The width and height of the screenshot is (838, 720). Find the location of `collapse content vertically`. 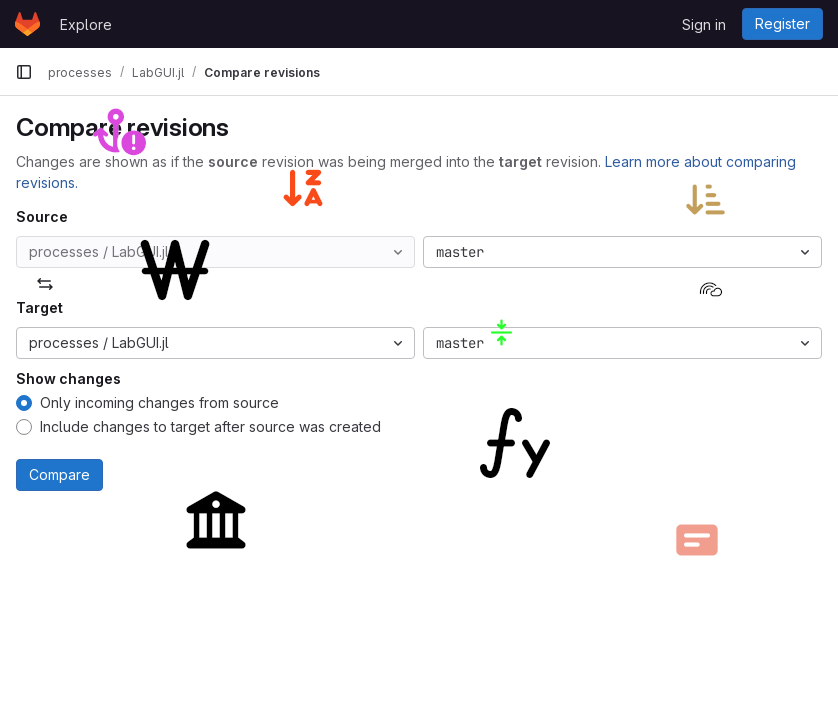

collapse content vertically is located at coordinates (501, 332).